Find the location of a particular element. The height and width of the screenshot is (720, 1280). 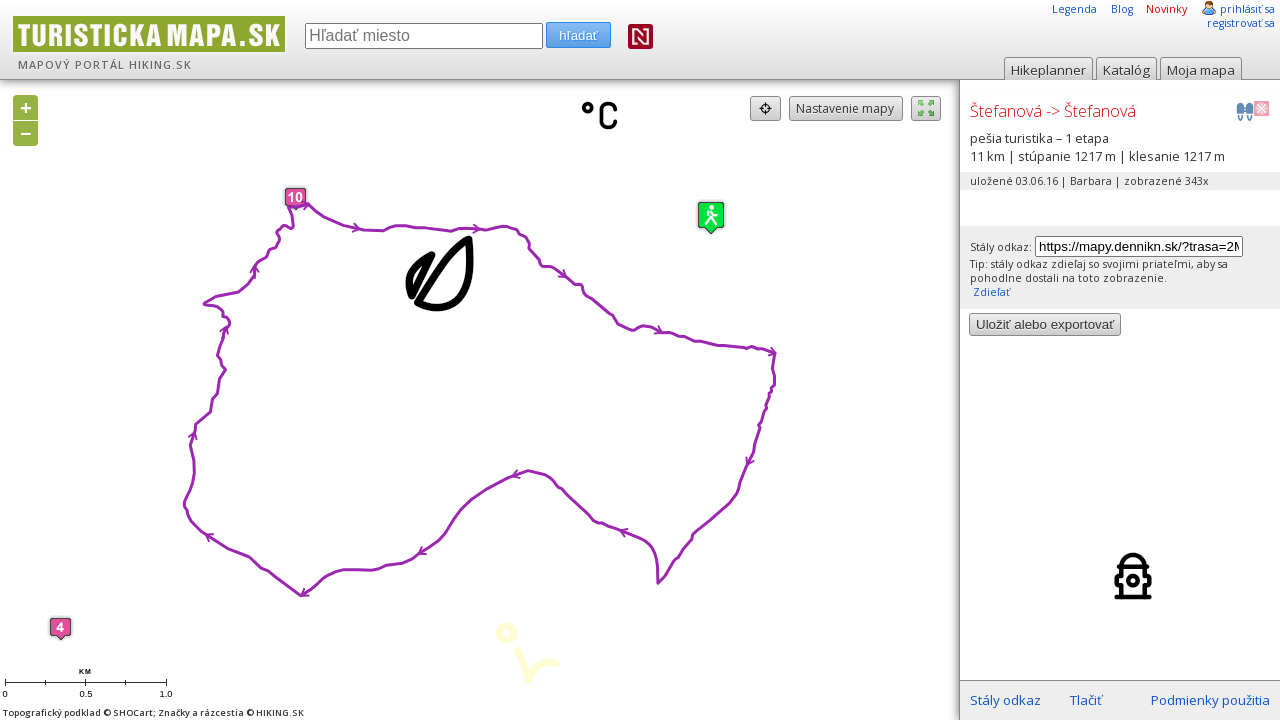

display temperature in celsius is located at coordinates (599, 115).